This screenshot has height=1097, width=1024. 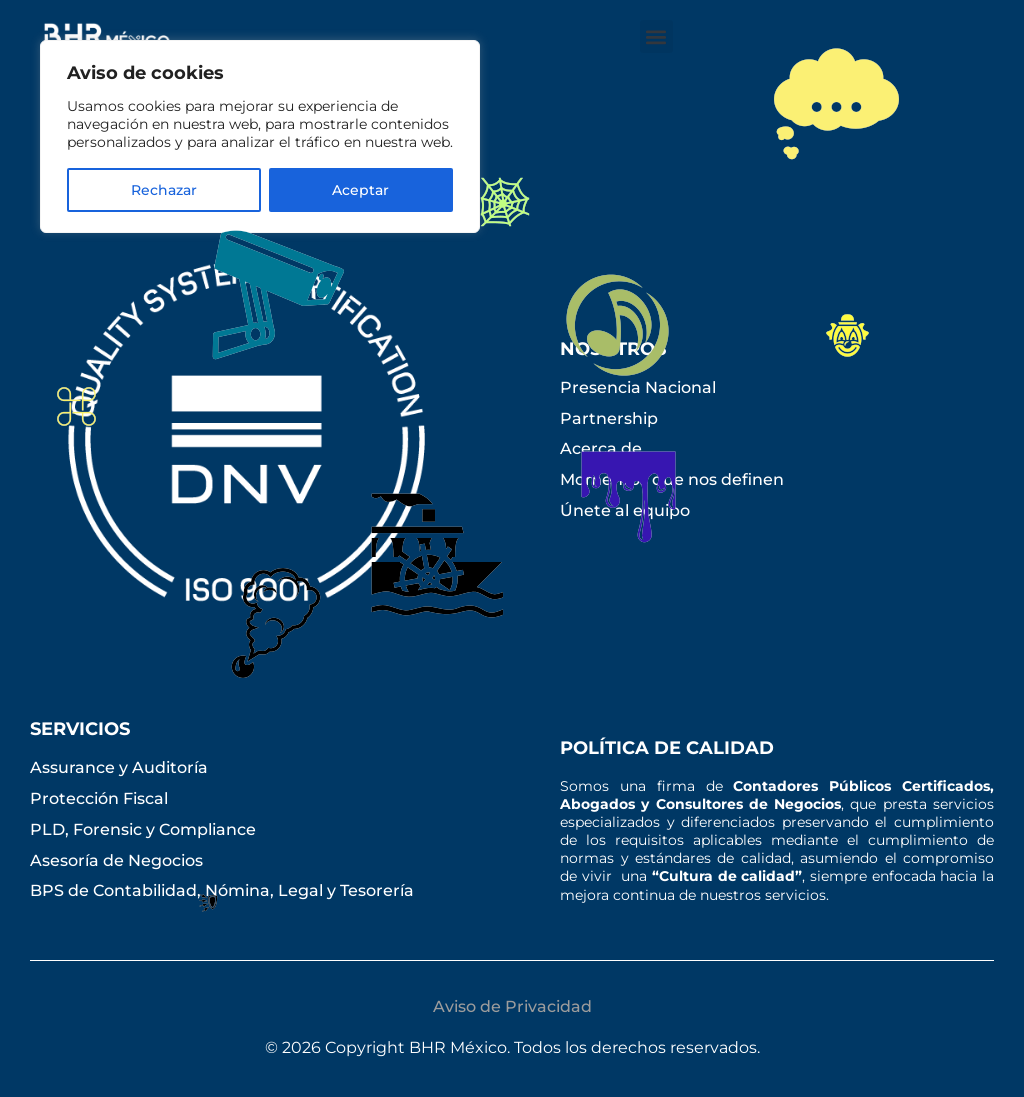 What do you see at coordinates (208, 902) in the screenshot?
I see `indicates active protection or defense mode` at bounding box center [208, 902].